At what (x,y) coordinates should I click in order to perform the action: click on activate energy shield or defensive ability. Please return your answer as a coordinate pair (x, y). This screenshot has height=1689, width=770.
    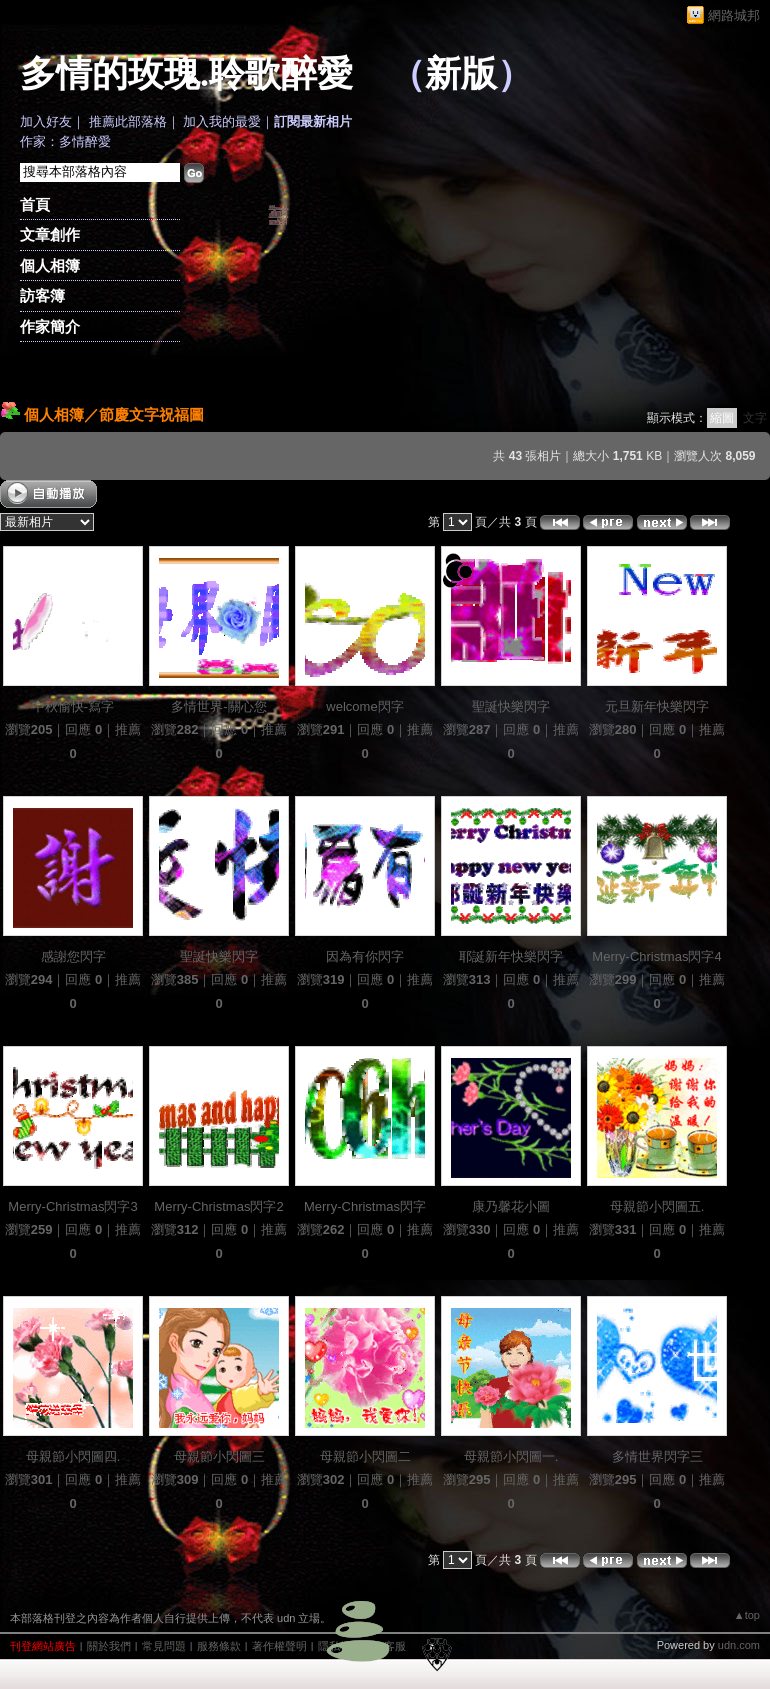
    Looking at the image, I should click on (437, 1655).